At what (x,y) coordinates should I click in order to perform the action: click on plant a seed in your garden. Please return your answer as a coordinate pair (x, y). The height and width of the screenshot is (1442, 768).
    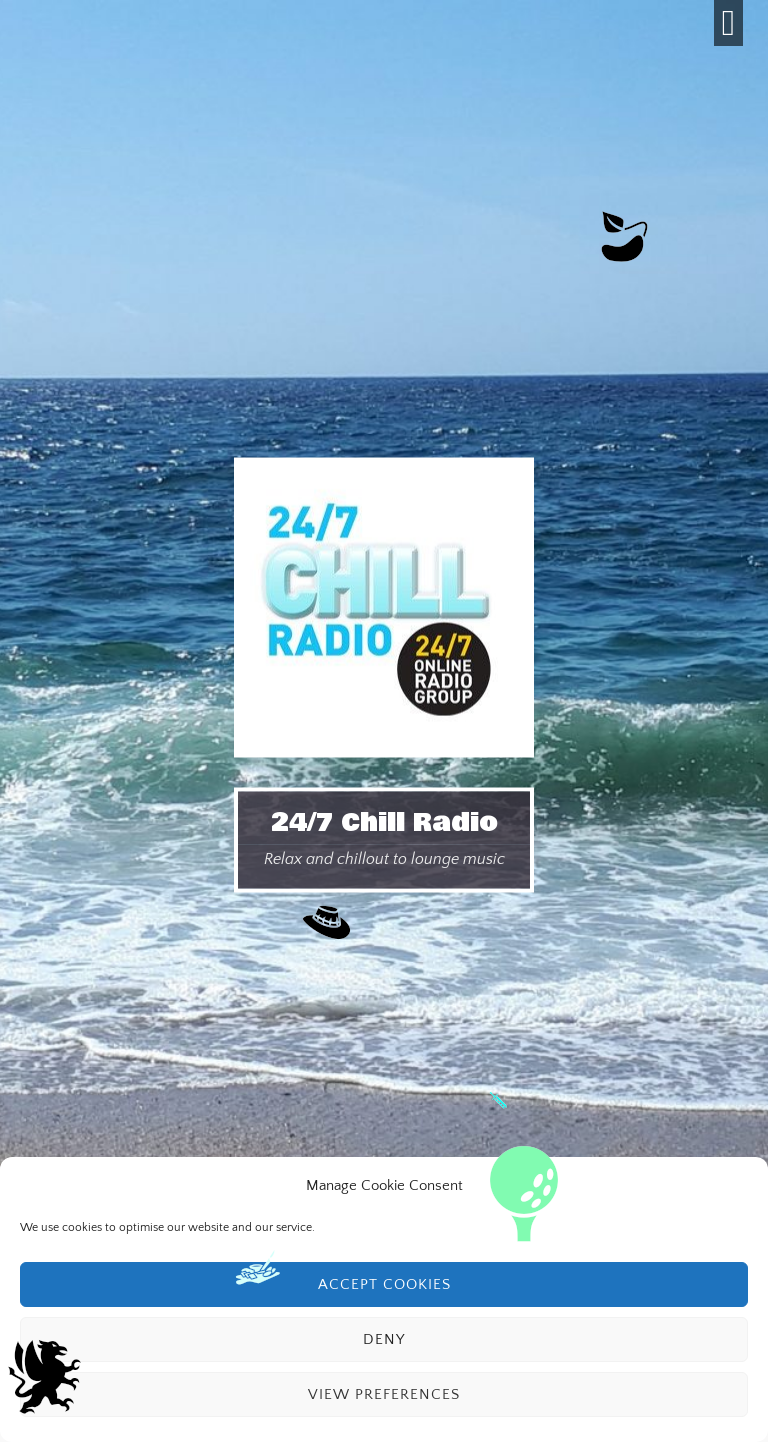
    Looking at the image, I should click on (624, 236).